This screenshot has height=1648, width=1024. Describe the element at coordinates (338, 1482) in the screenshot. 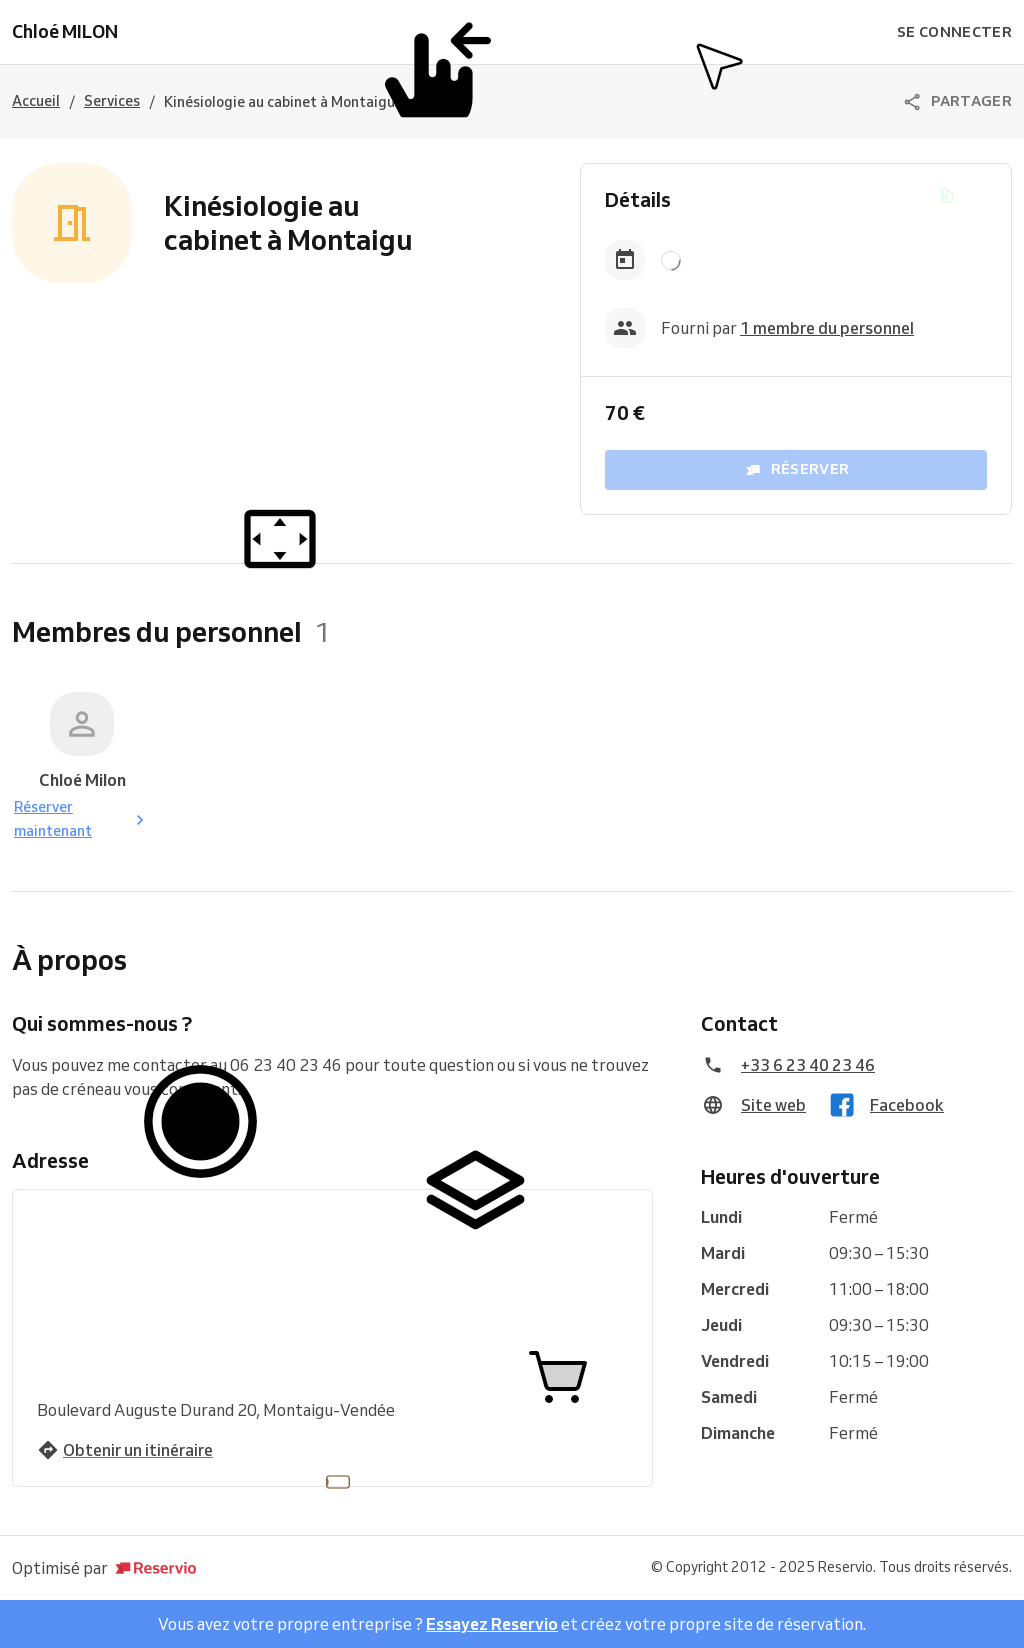

I see `rotate device to landscape mode` at that location.